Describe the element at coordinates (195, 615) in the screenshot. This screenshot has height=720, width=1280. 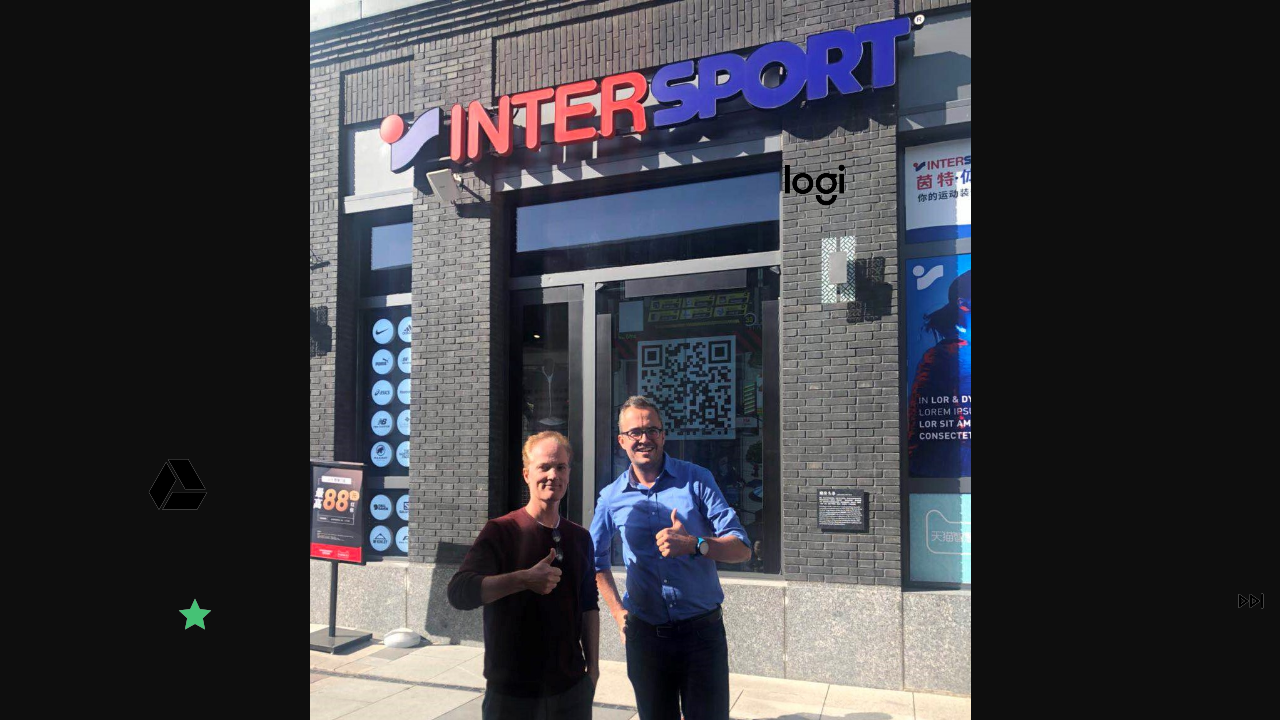
I see `add to favorites` at that location.